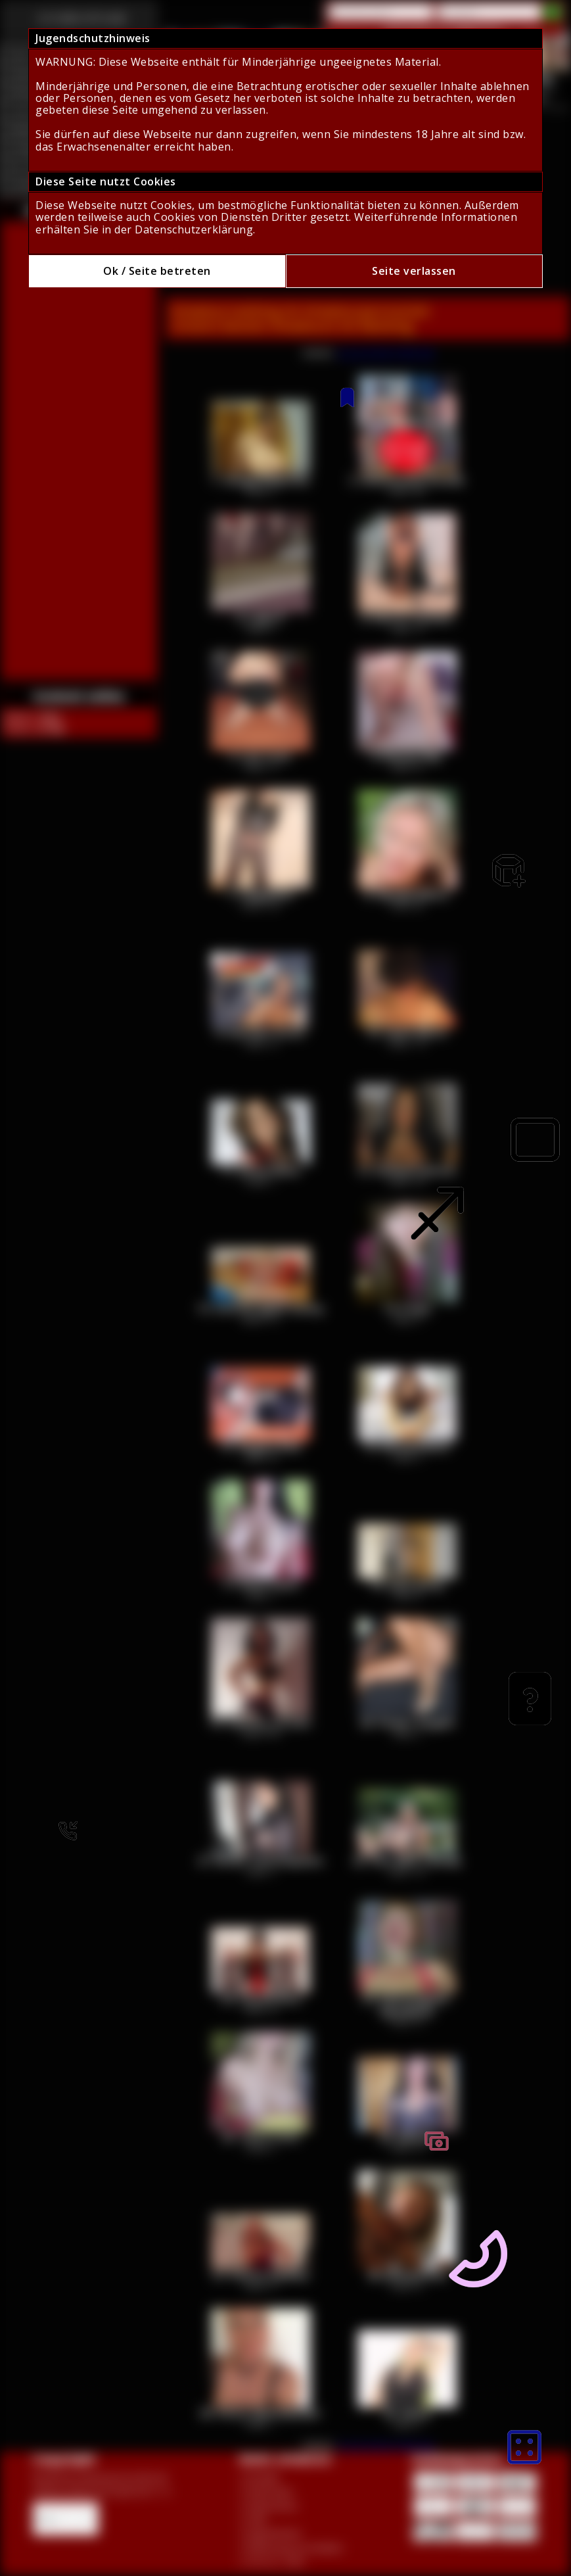 The image size is (571, 2576). What do you see at coordinates (535, 1139) in the screenshot?
I see `crop image to 5:4 aspect ratio` at bounding box center [535, 1139].